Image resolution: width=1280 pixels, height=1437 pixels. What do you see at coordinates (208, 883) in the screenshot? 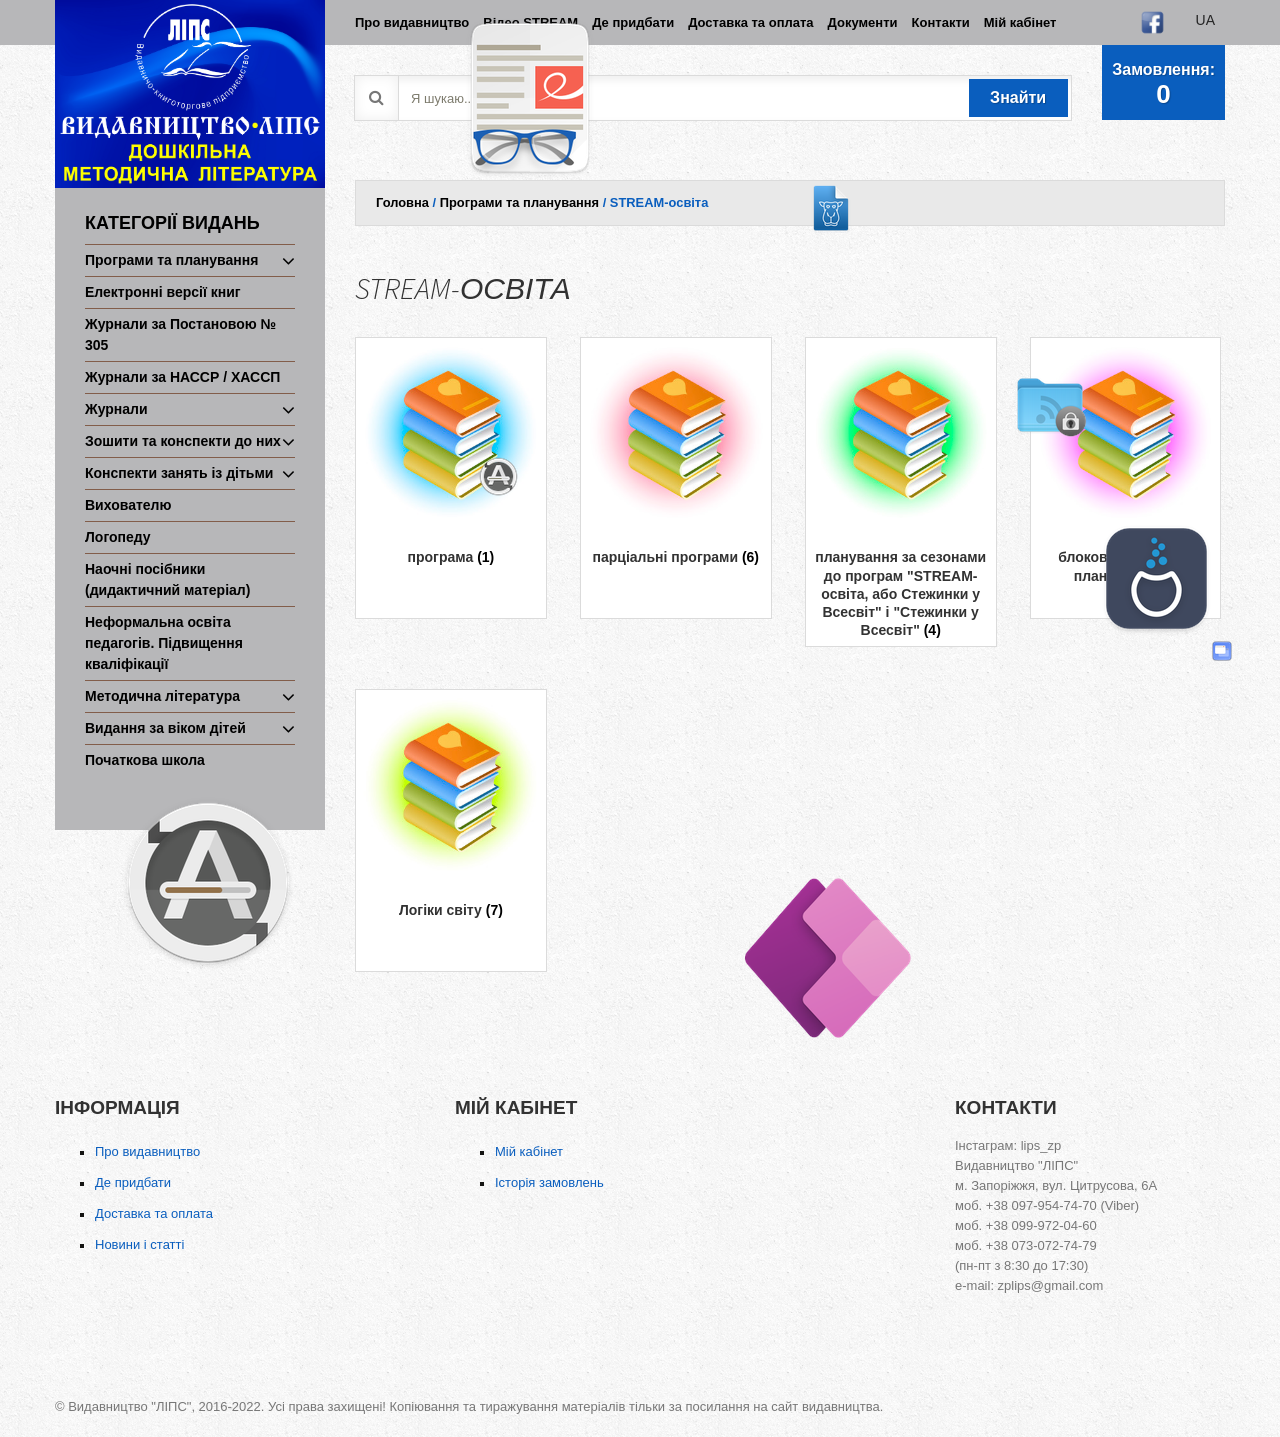
I see `open the software updater application` at bounding box center [208, 883].